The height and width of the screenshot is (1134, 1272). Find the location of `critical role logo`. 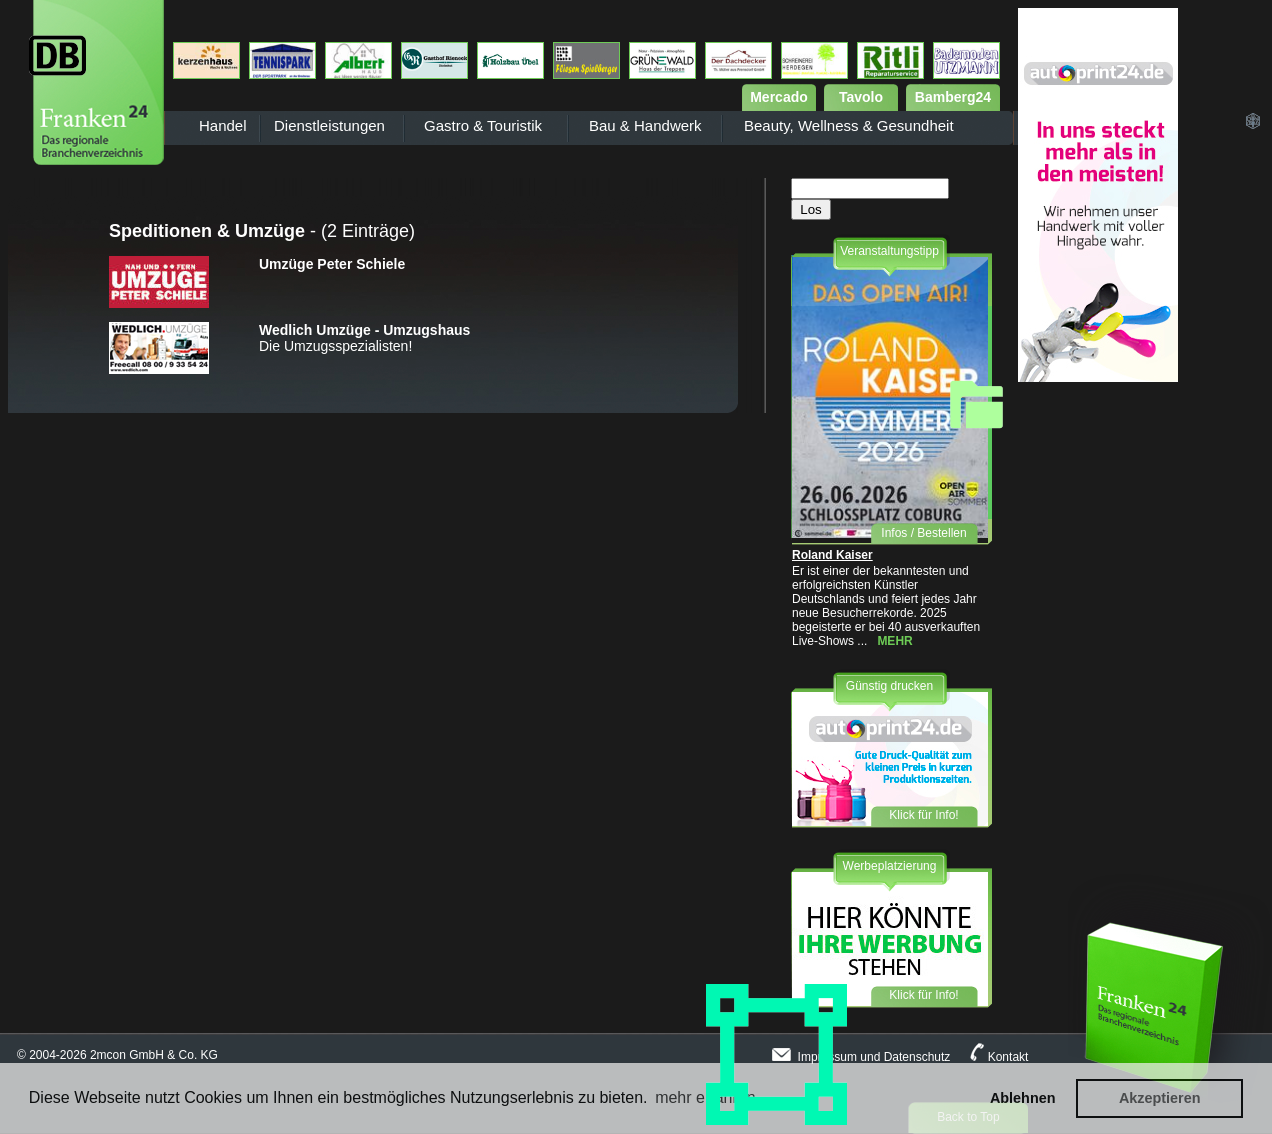

critical role logo is located at coordinates (1253, 121).